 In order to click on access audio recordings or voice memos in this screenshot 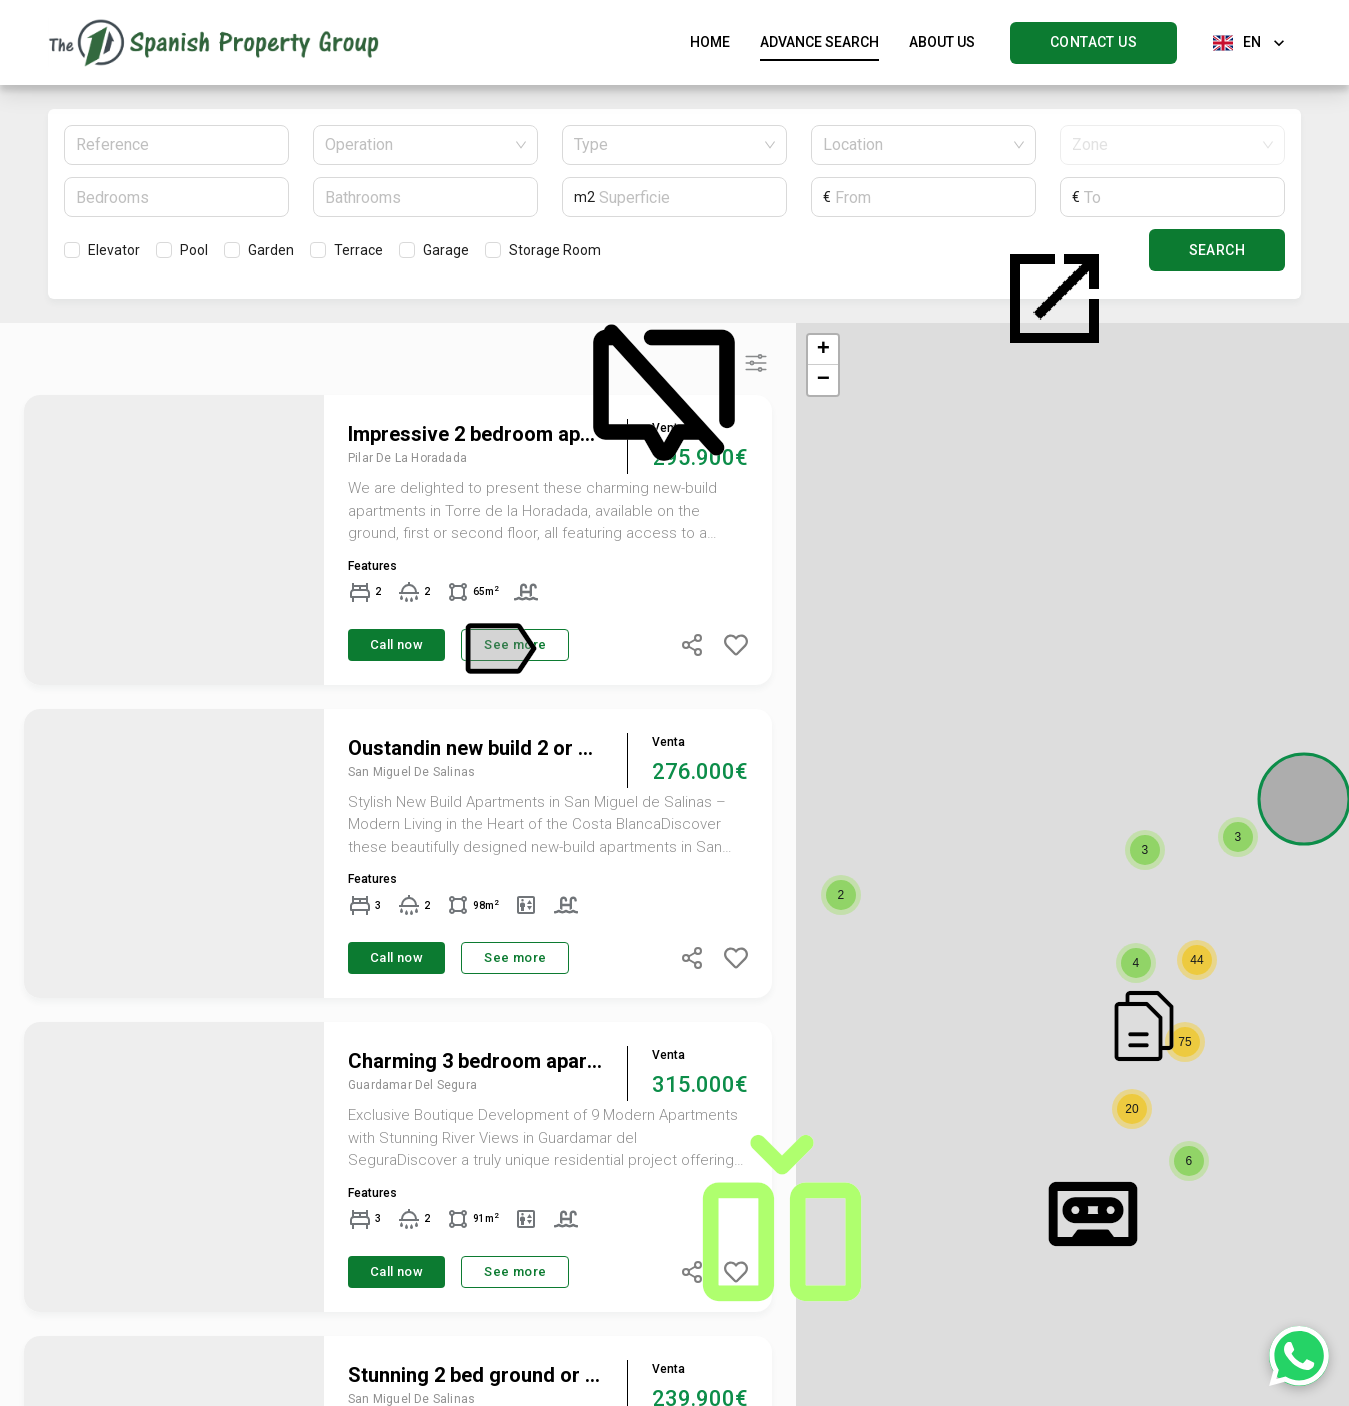, I will do `click(1093, 1214)`.